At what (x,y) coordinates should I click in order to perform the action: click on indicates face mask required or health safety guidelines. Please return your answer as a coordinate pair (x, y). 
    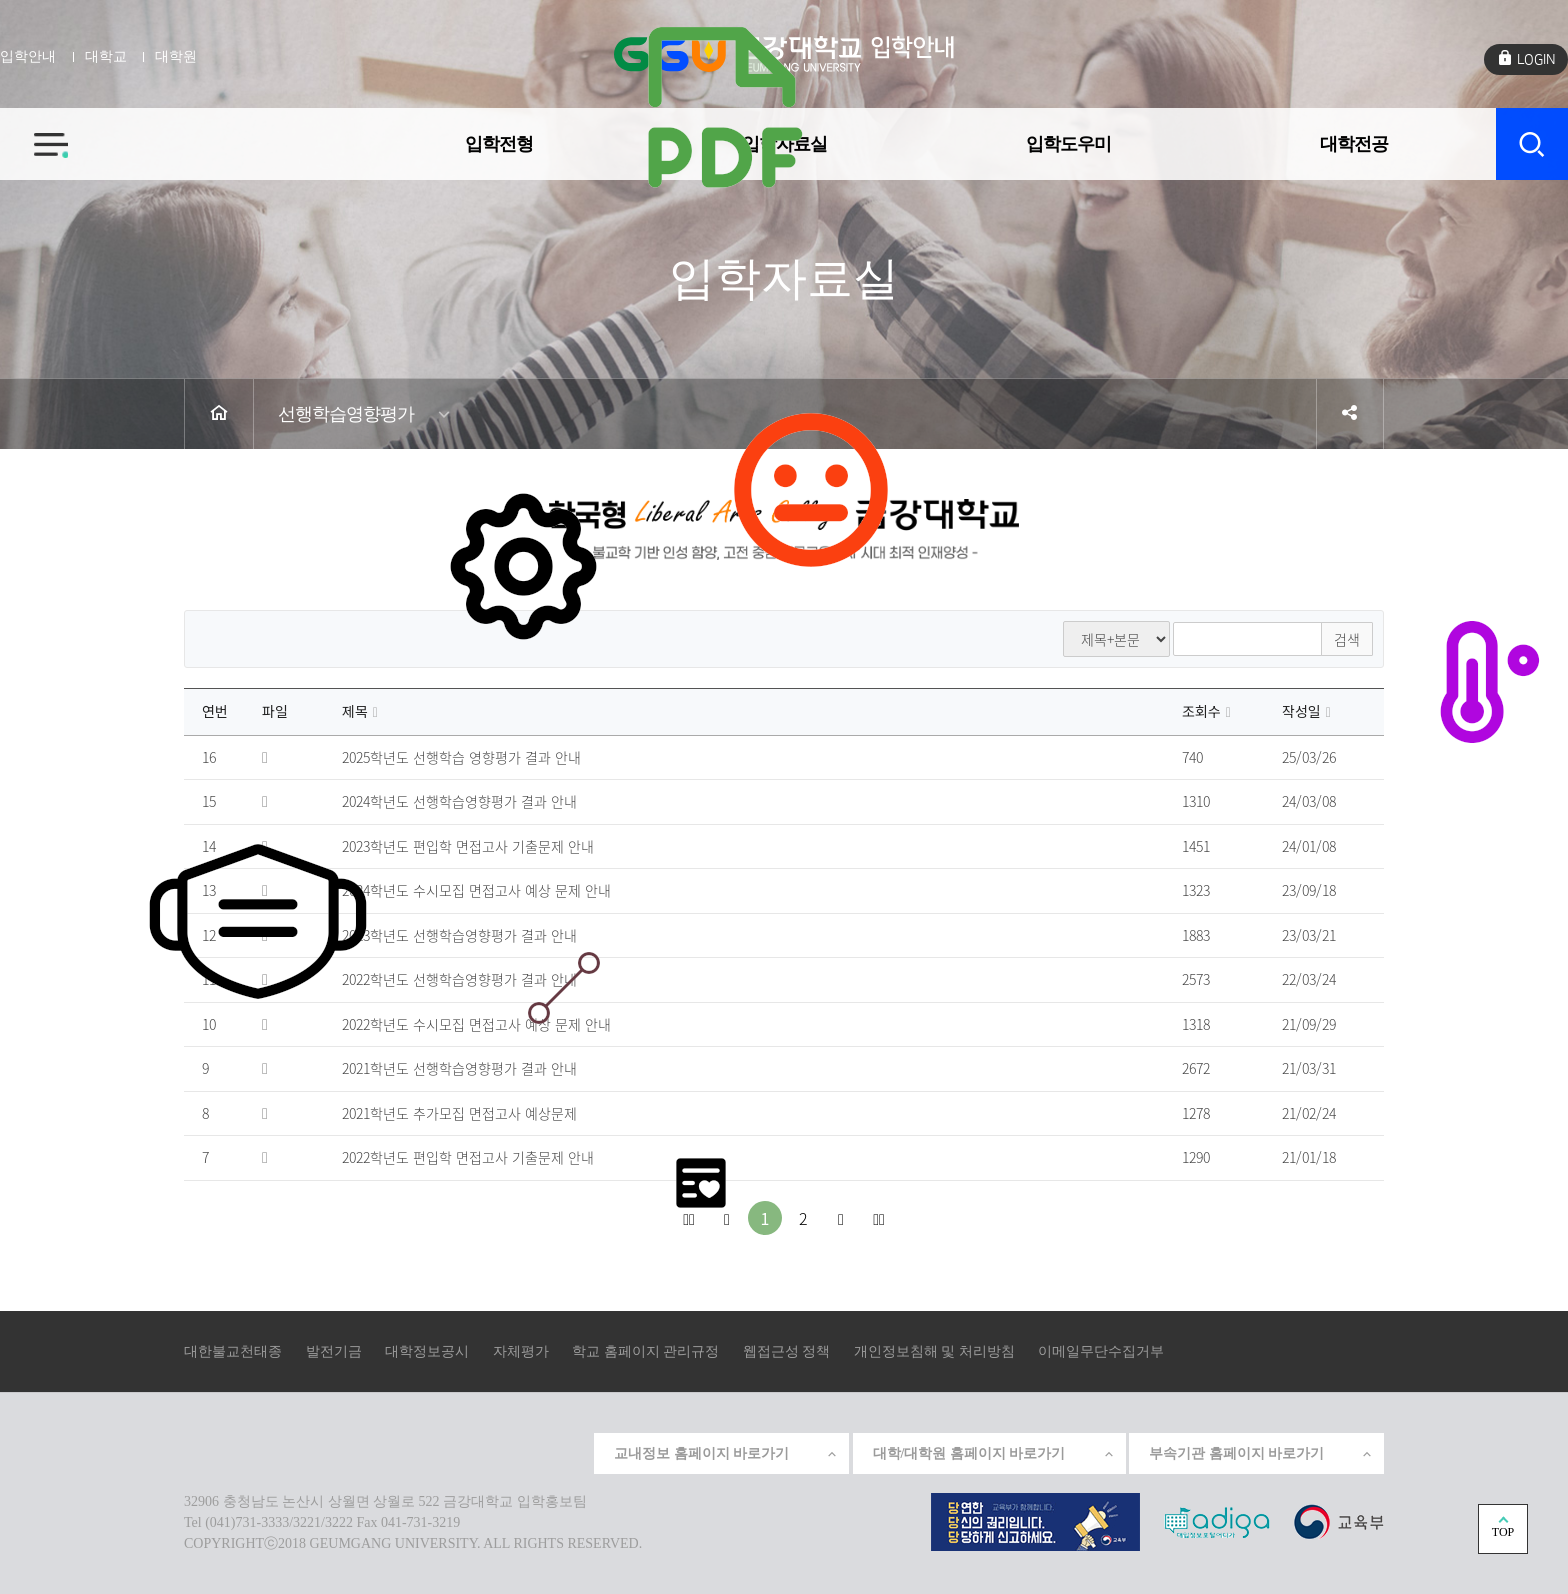
    Looking at the image, I should click on (258, 925).